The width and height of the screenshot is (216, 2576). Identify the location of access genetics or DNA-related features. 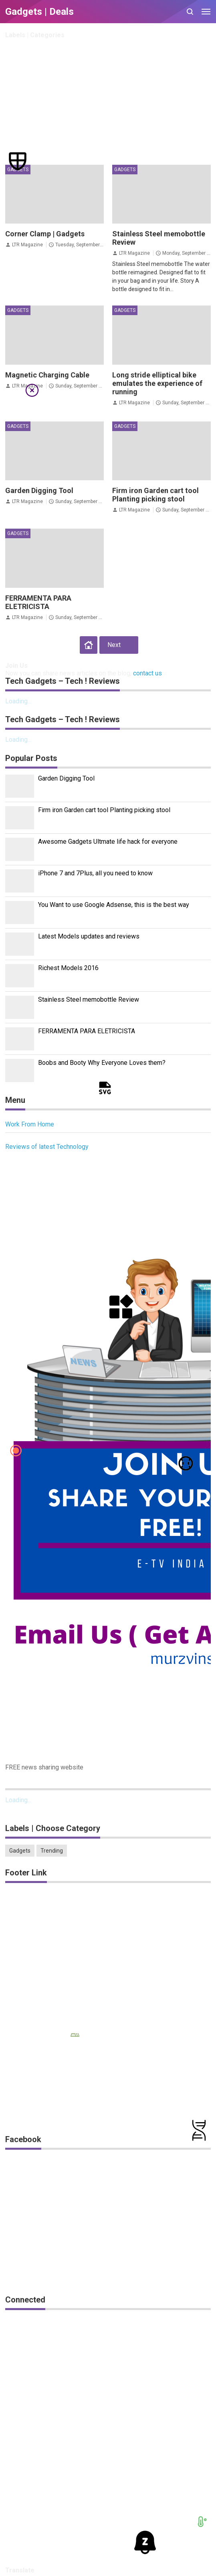
(199, 2130).